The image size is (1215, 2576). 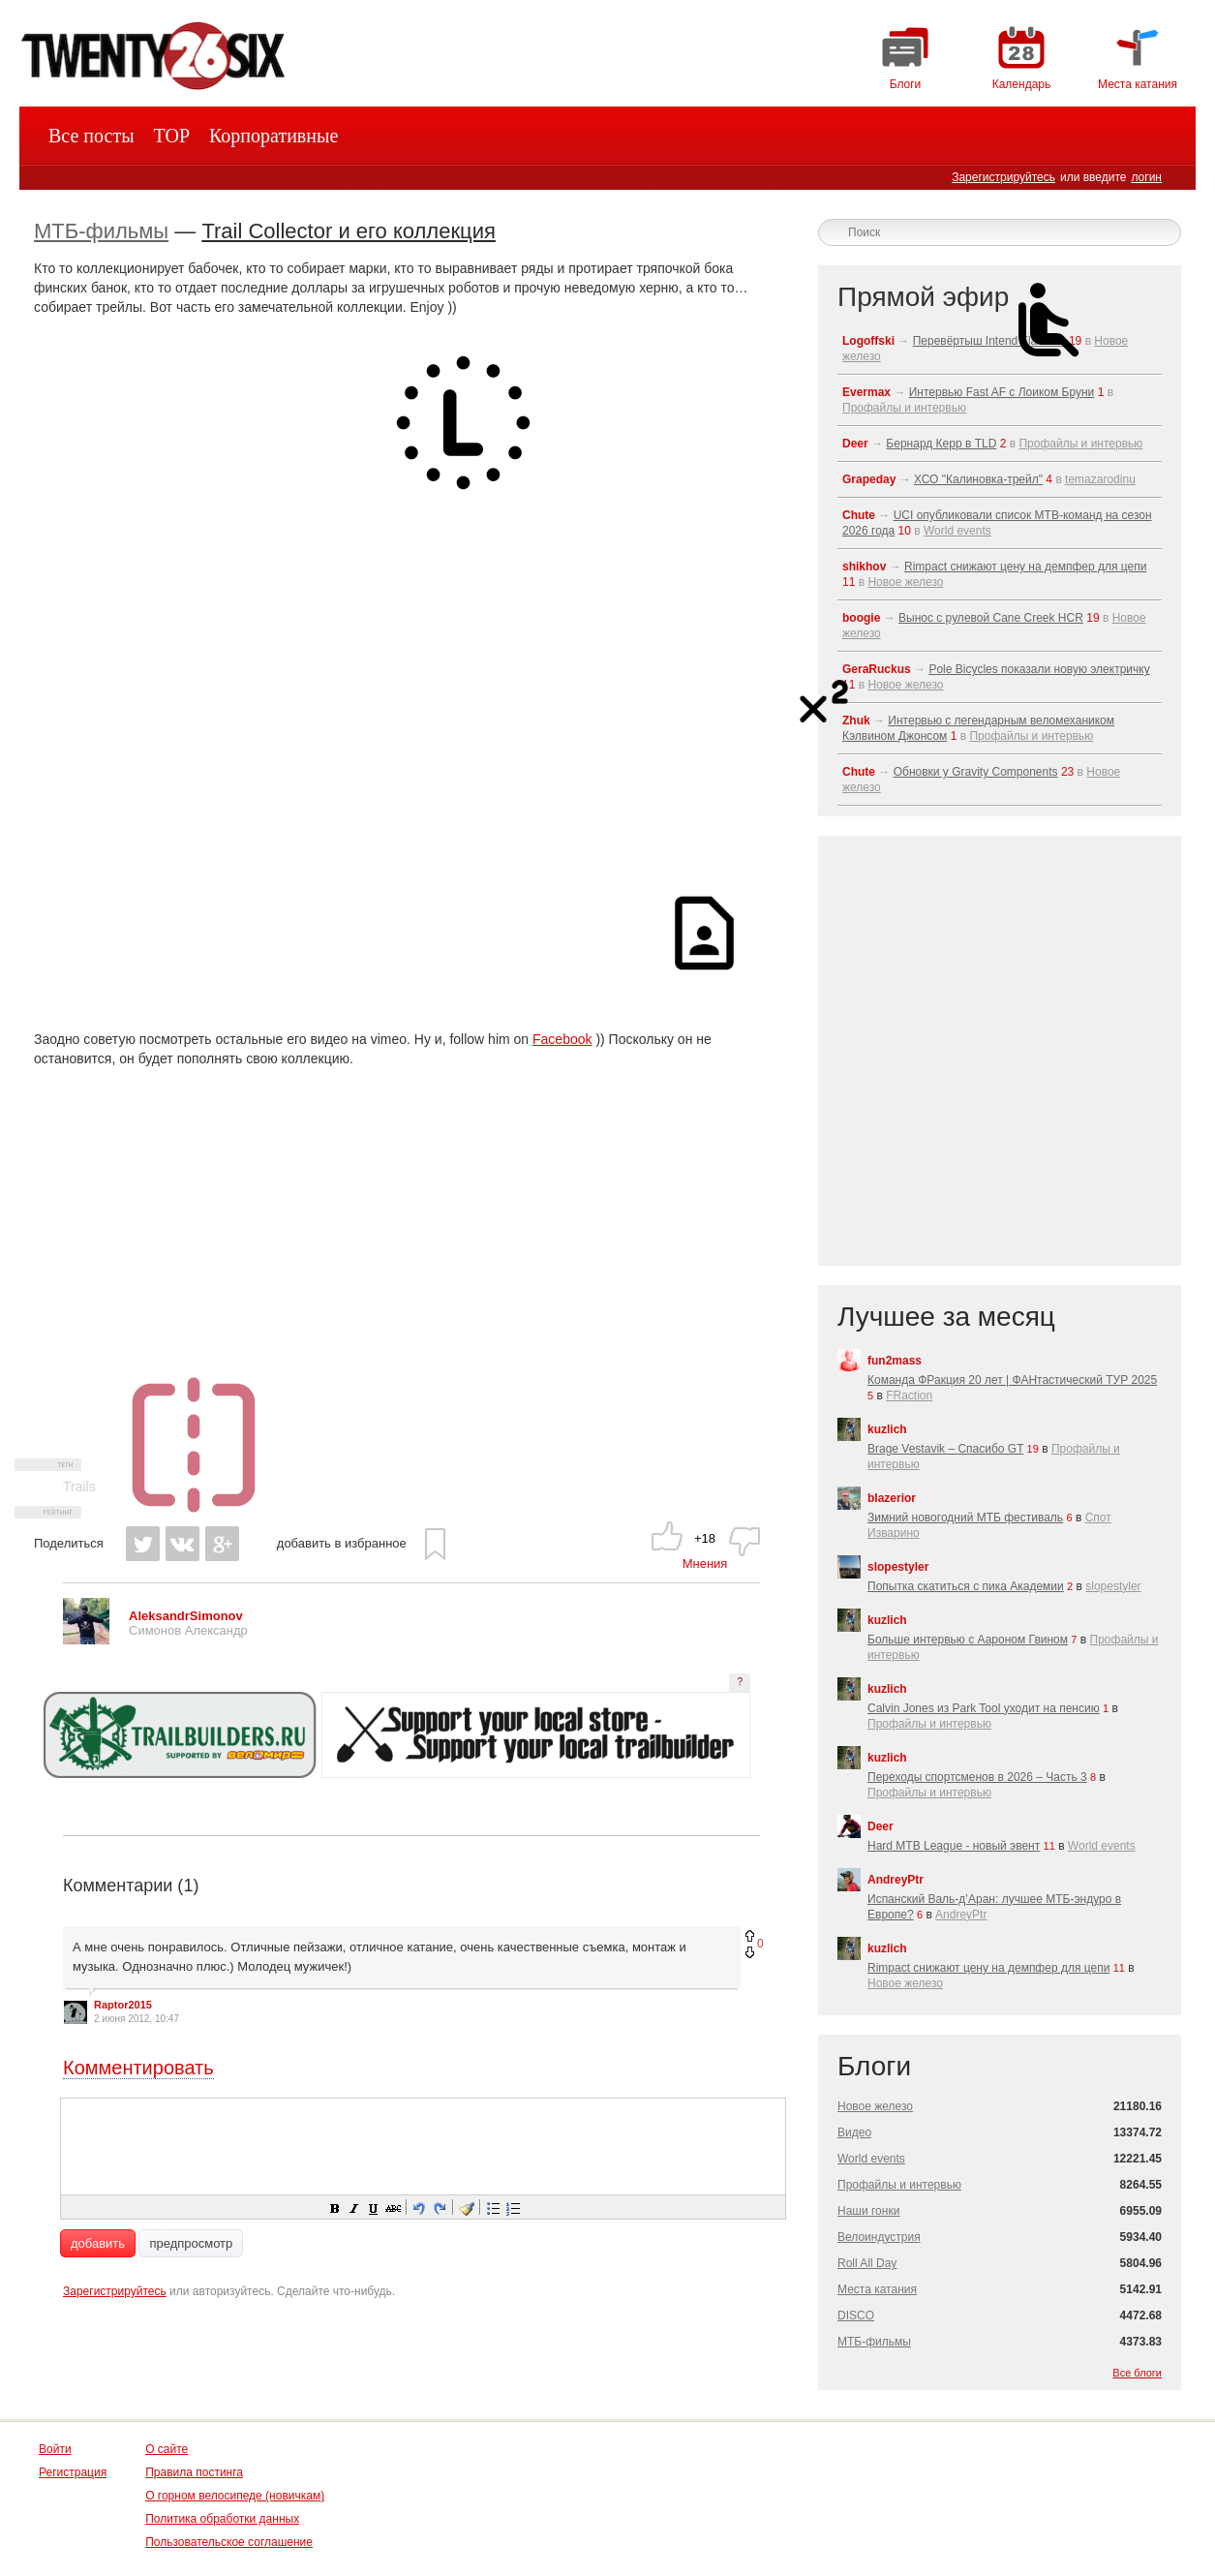 What do you see at coordinates (194, 1445) in the screenshot?
I see `flip image horizontally` at bounding box center [194, 1445].